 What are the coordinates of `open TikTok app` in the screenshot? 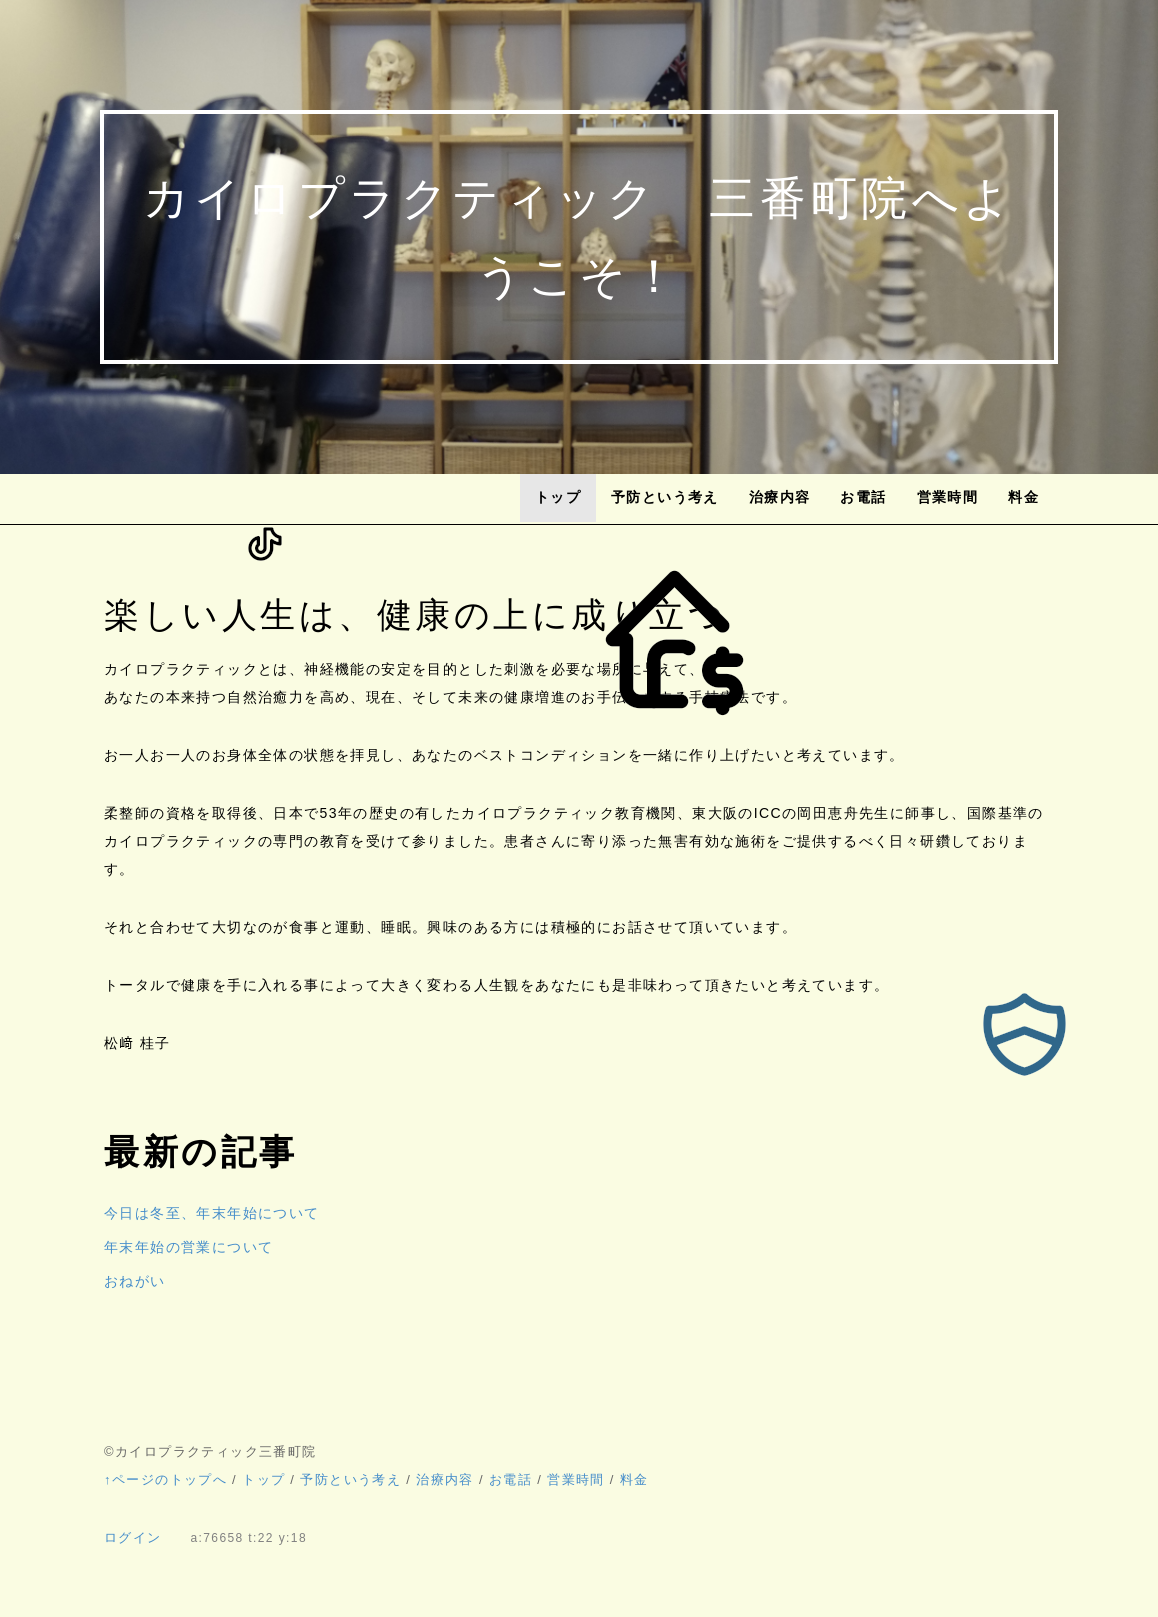 It's located at (265, 544).